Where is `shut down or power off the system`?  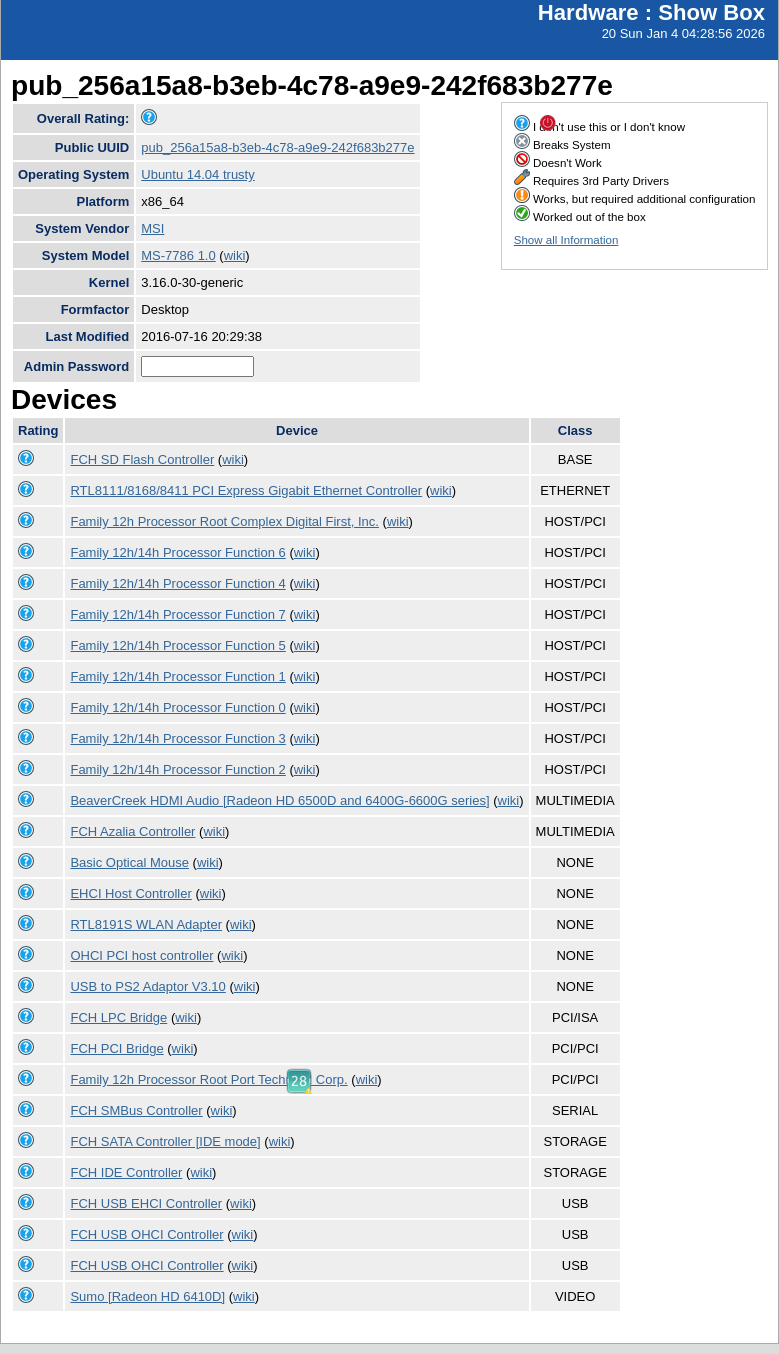 shut down or power off the system is located at coordinates (548, 123).